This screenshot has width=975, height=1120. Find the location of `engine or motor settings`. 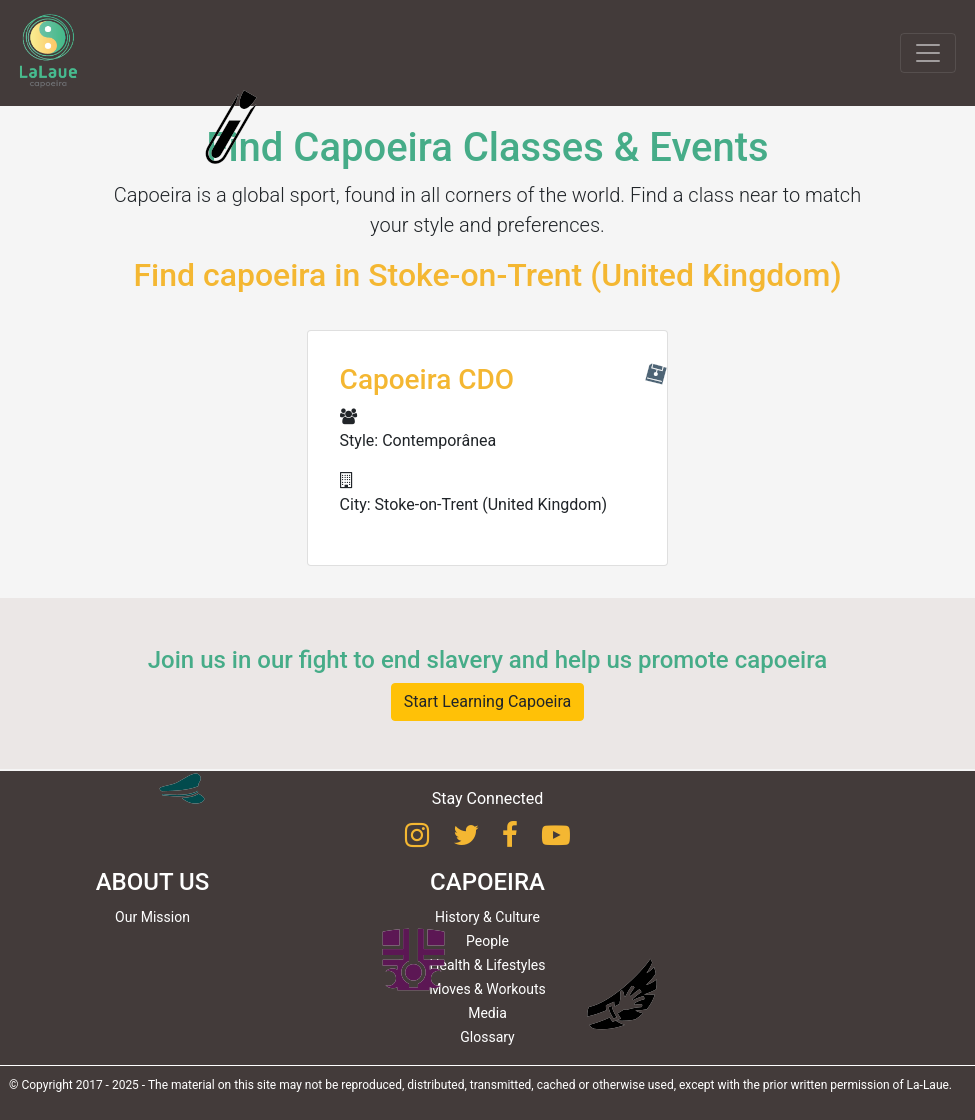

engine or motor settings is located at coordinates (413, 959).